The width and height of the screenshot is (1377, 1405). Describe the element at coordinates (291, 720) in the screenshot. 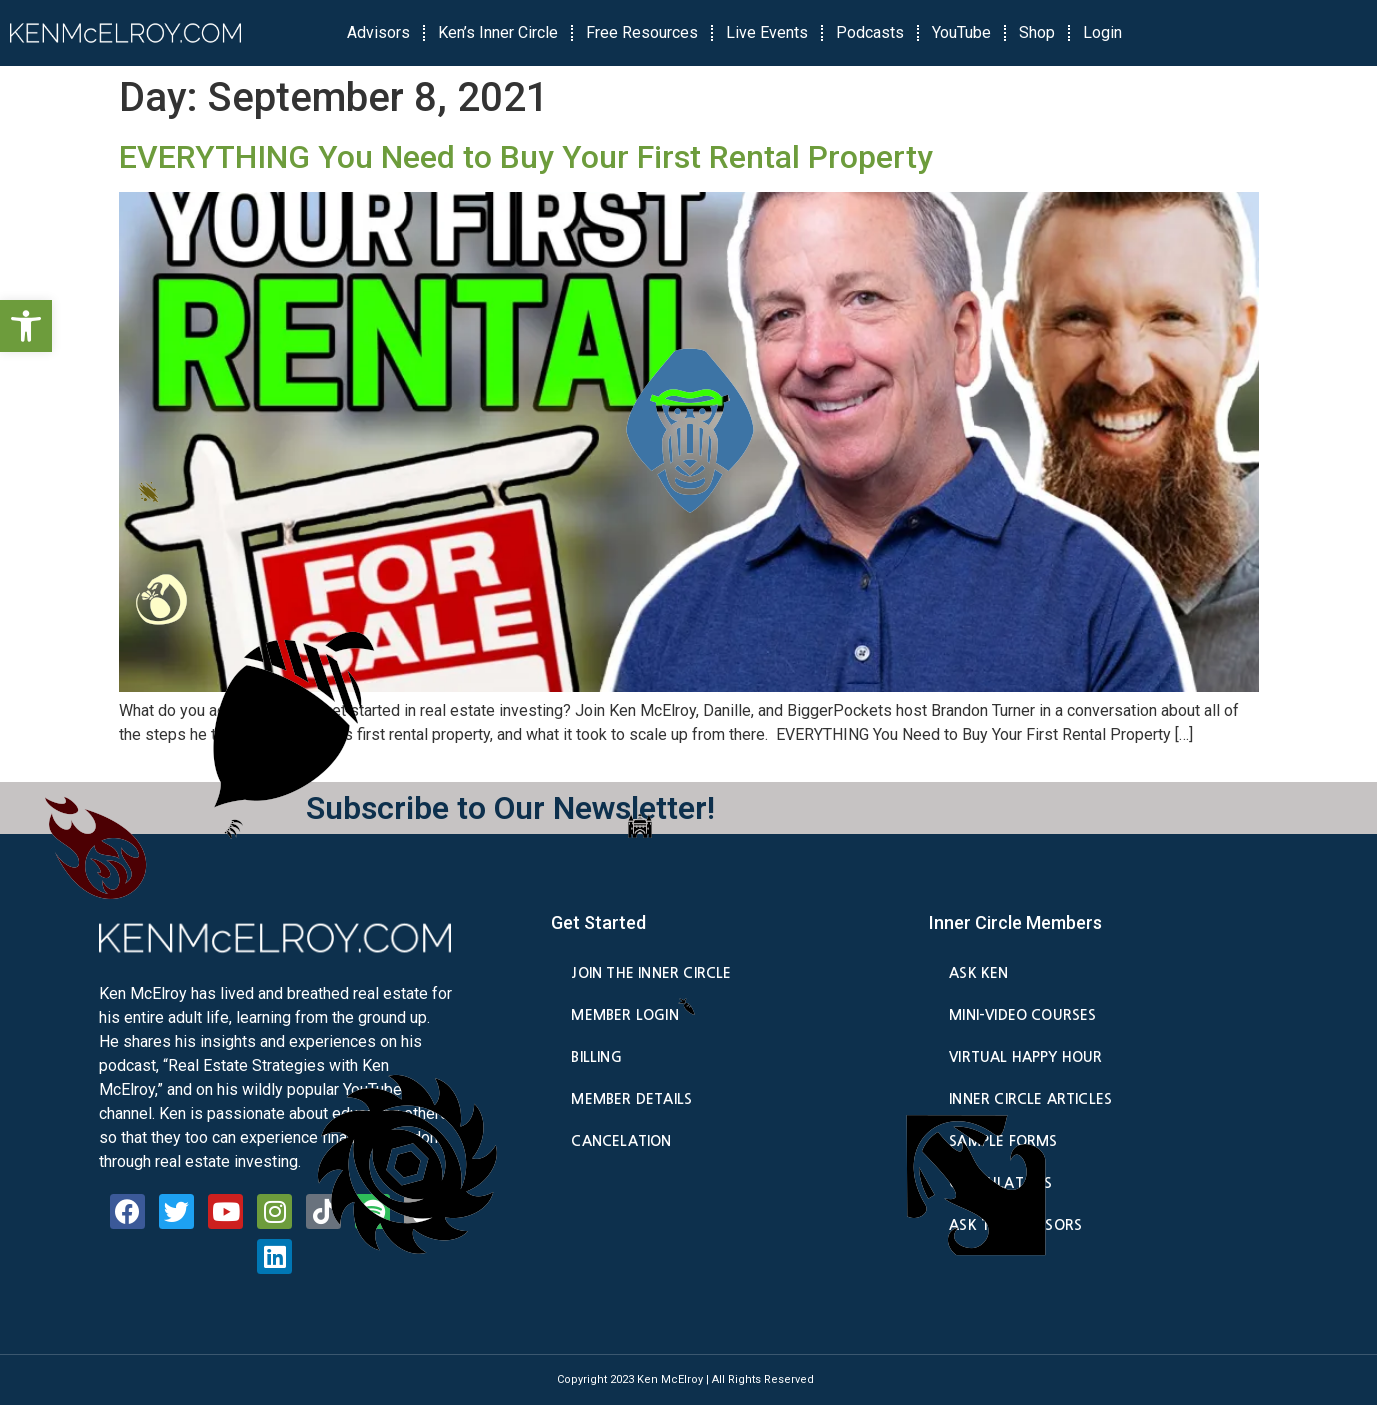

I see `nature or forest-themed game category` at that location.